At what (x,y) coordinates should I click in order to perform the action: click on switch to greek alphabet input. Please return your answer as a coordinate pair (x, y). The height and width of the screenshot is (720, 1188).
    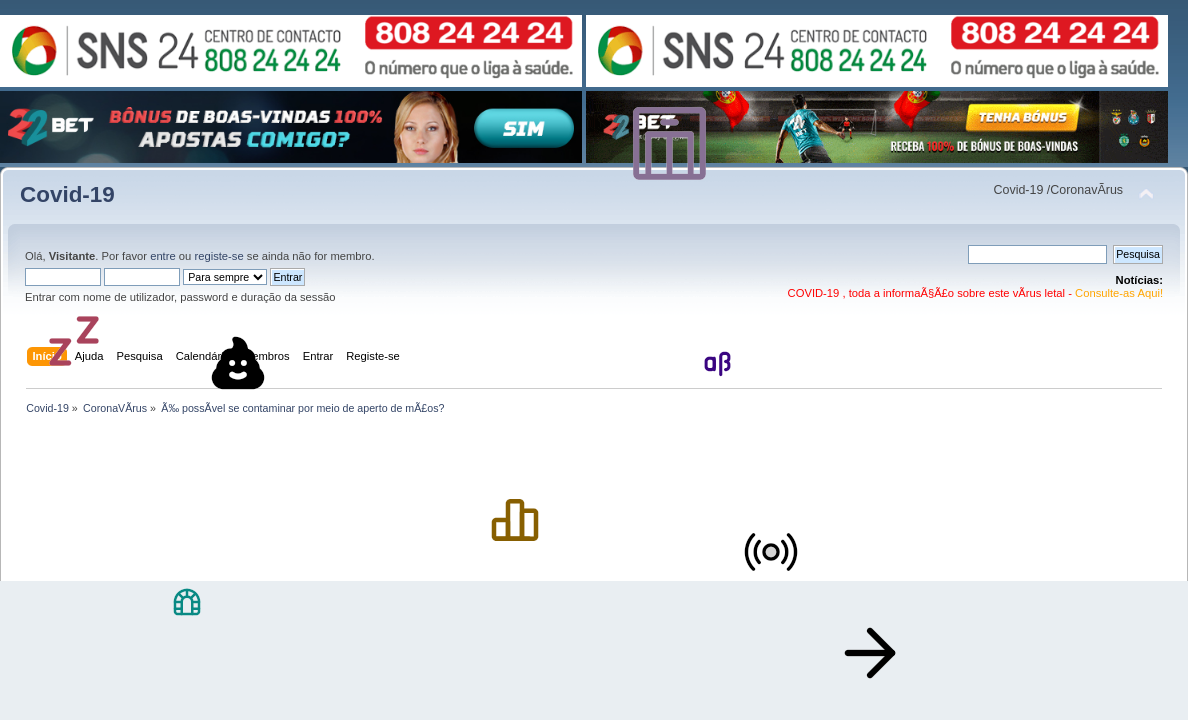
    Looking at the image, I should click on (717, 361).